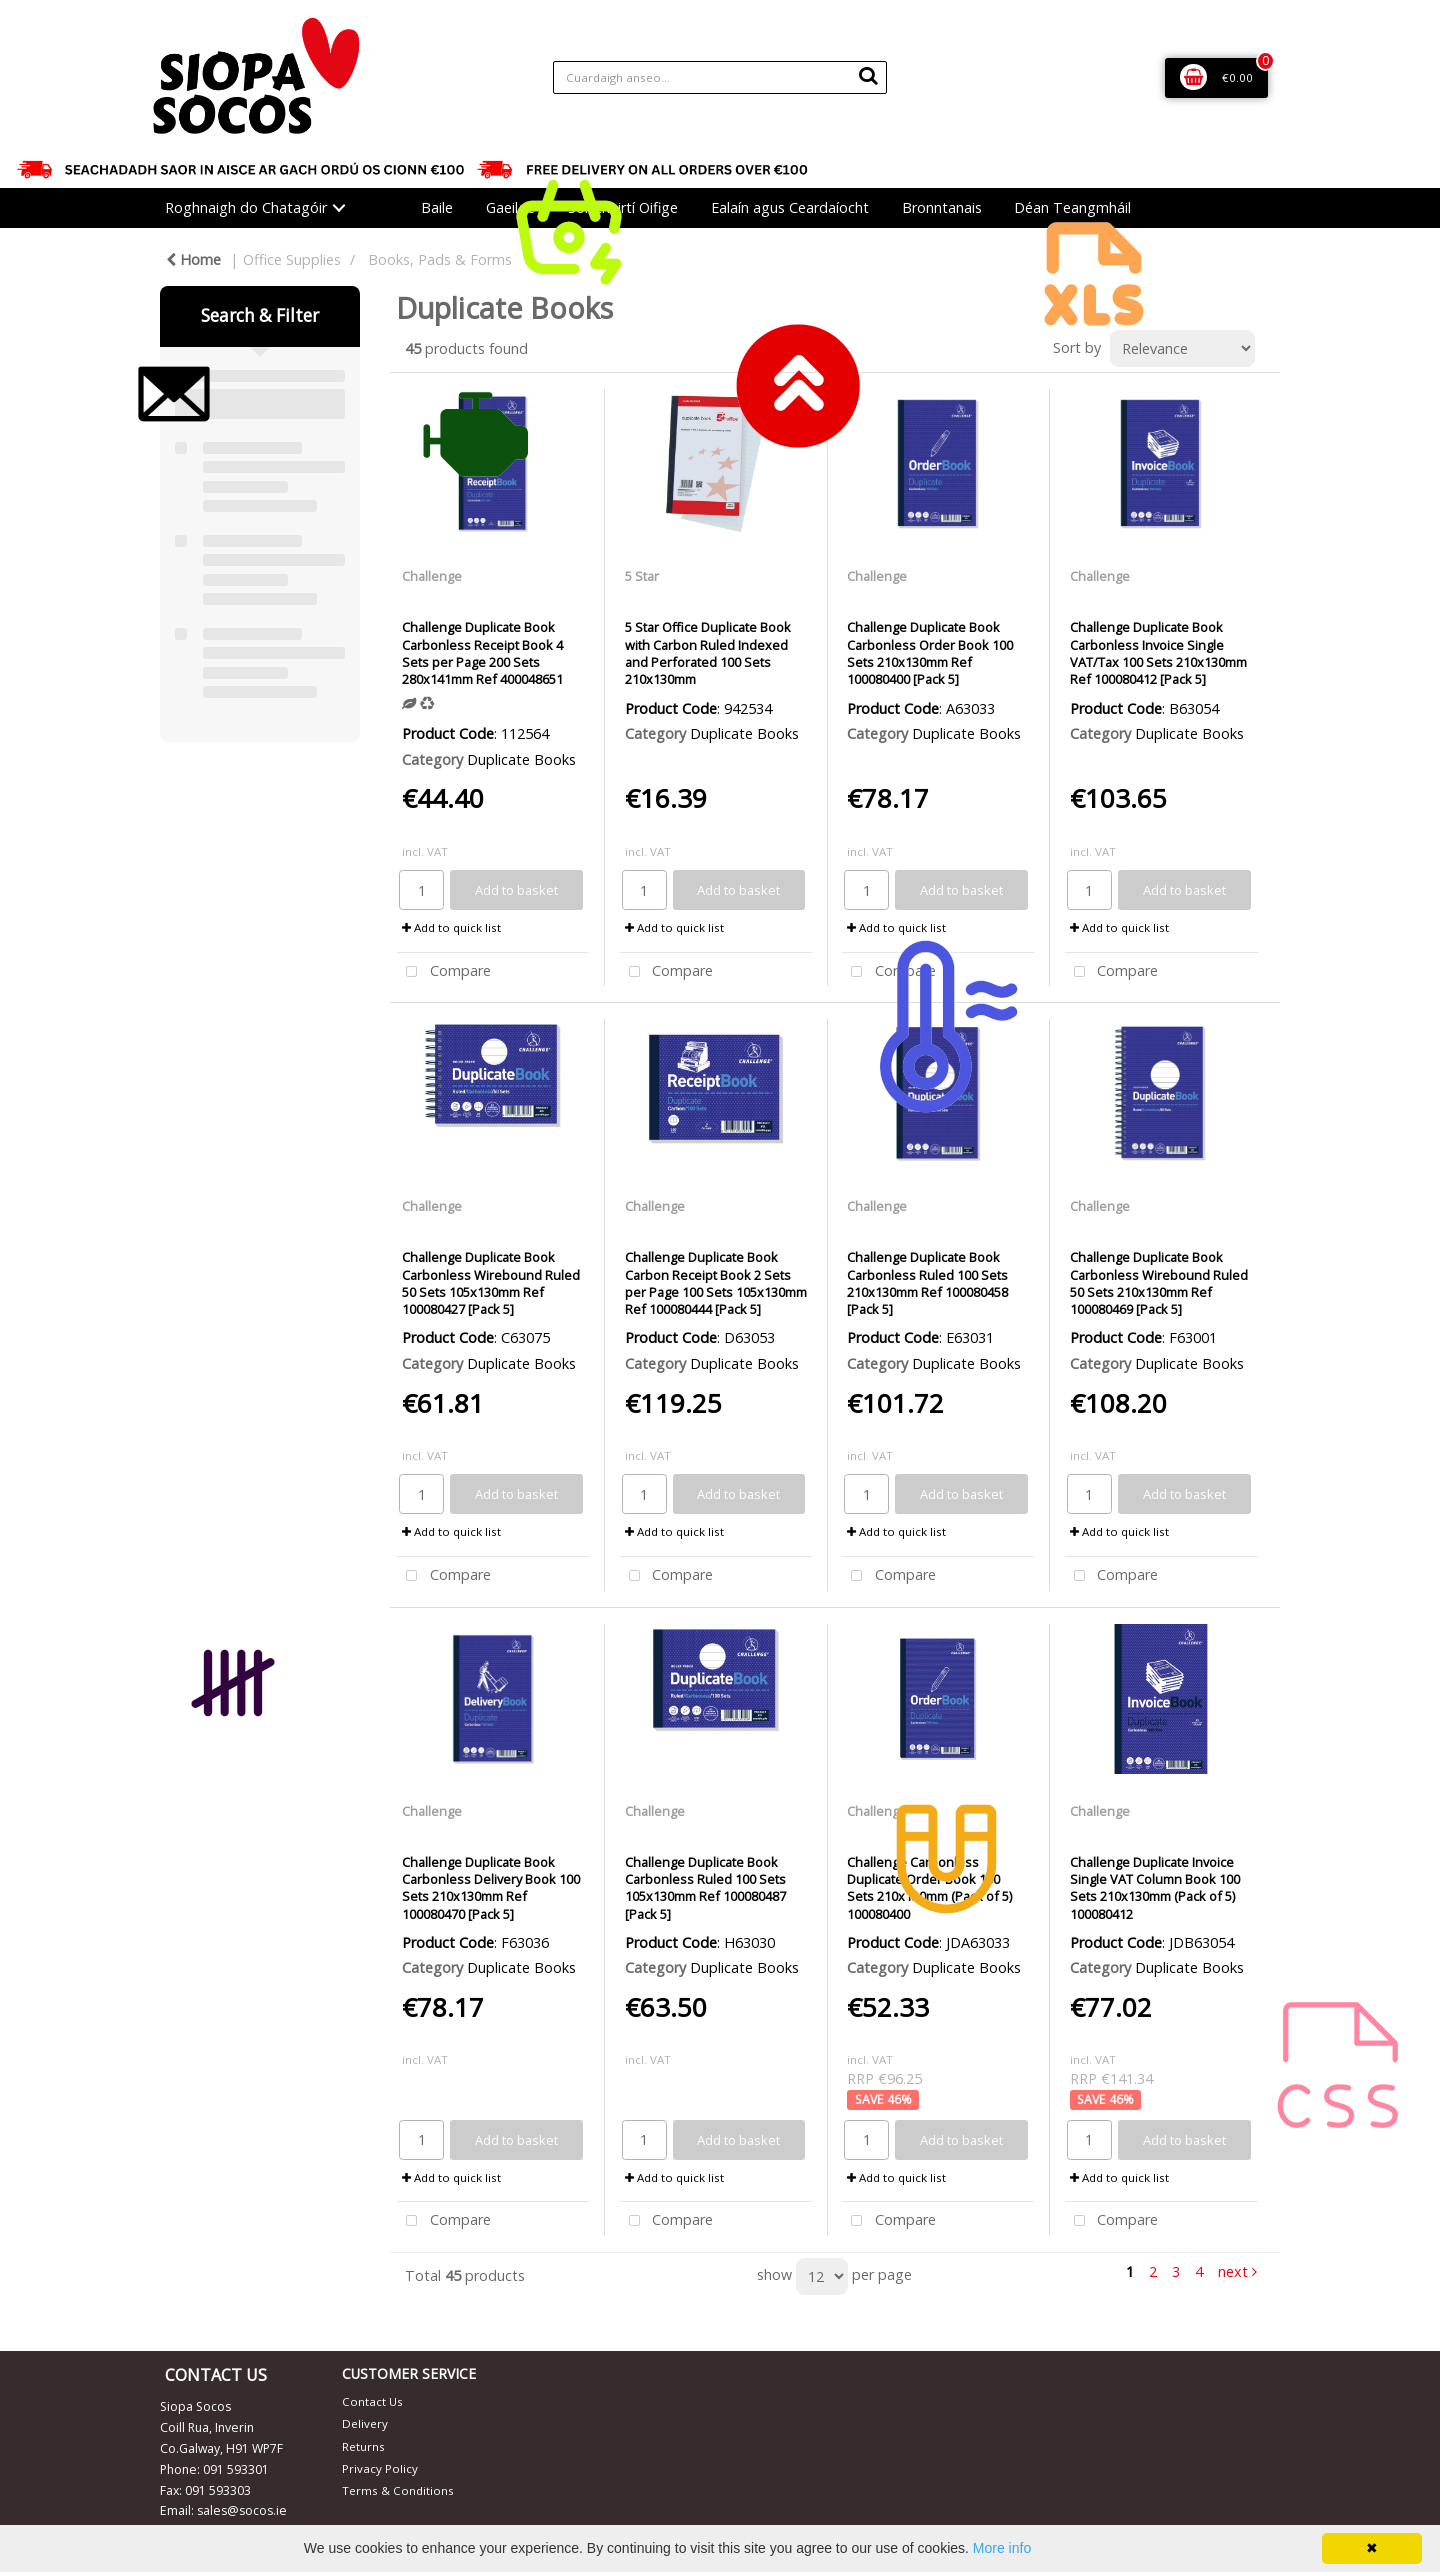  What do you see at coordinates (174, 394) in the screenshot?
I see `access your email inbox` at bounding box center [174, 394].